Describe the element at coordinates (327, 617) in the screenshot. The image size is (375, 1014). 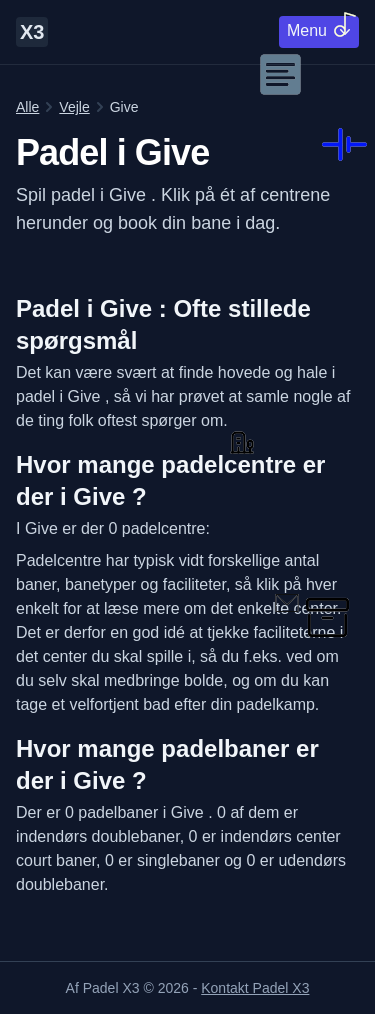
I see `archive this item` at that location.